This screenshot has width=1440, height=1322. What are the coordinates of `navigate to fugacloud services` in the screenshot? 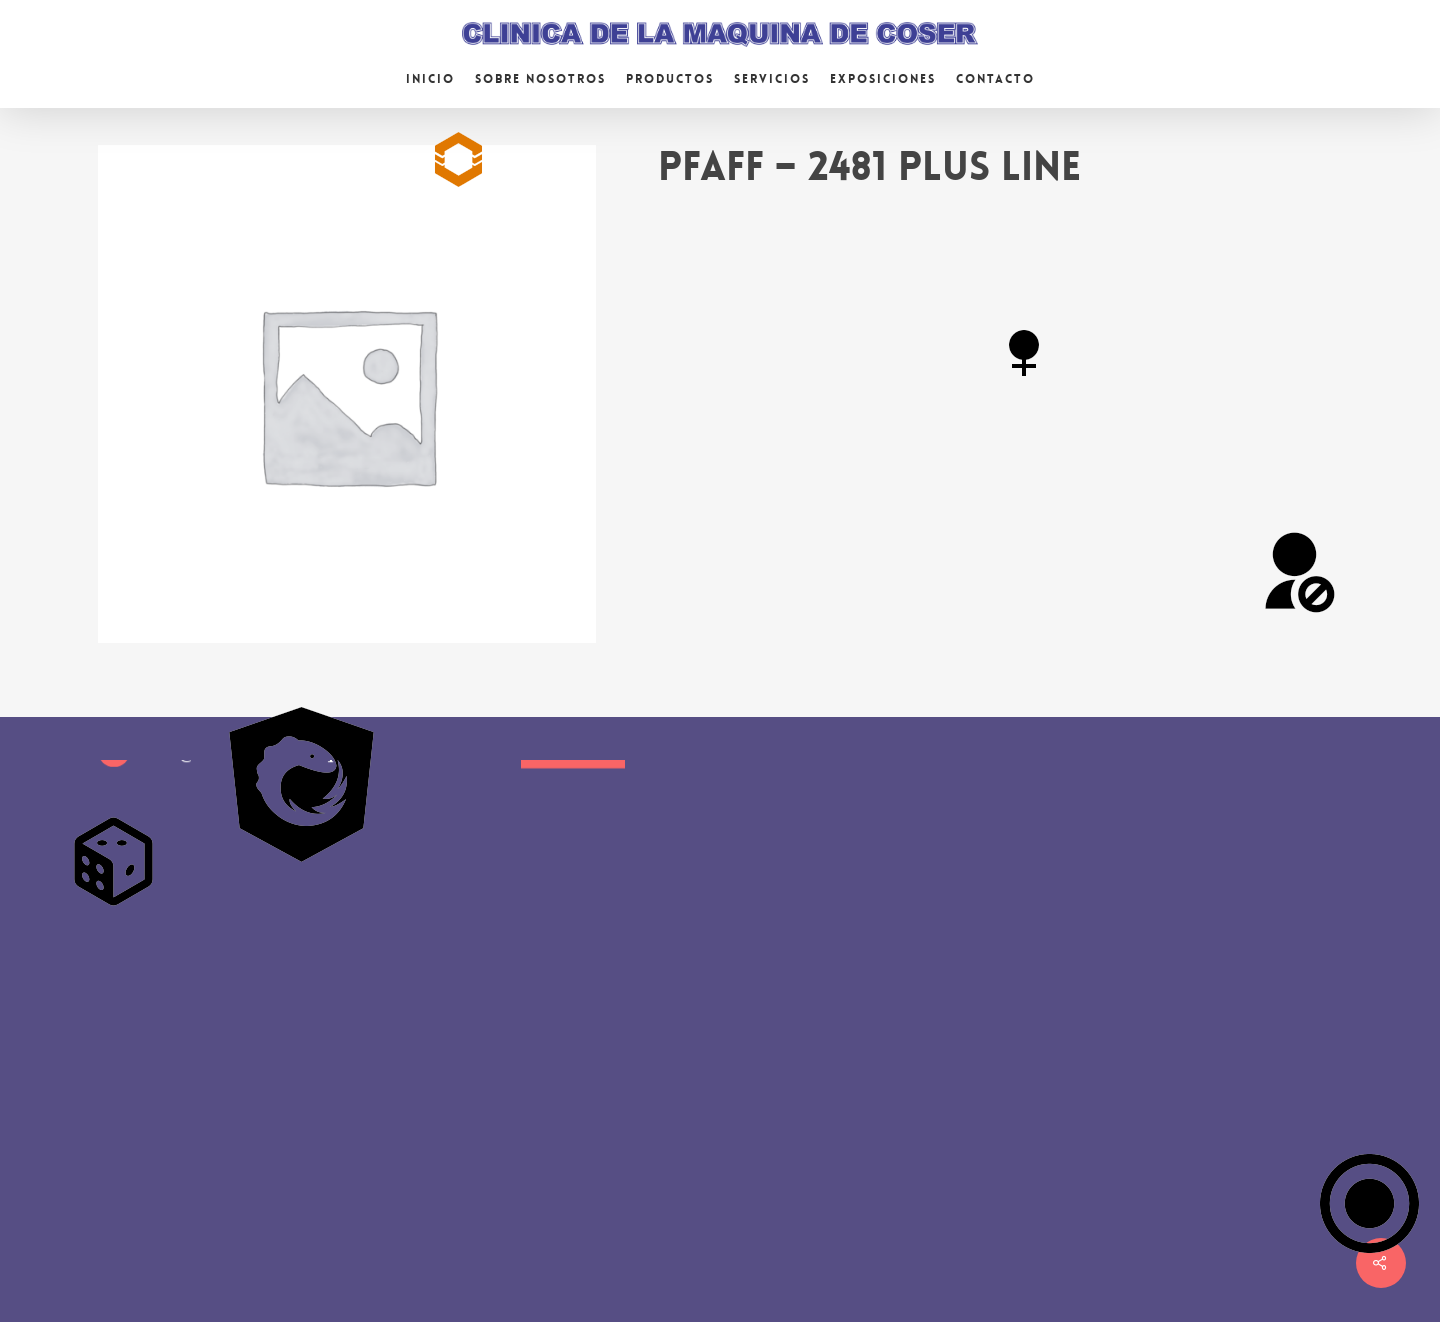 It's located at (458, 159).